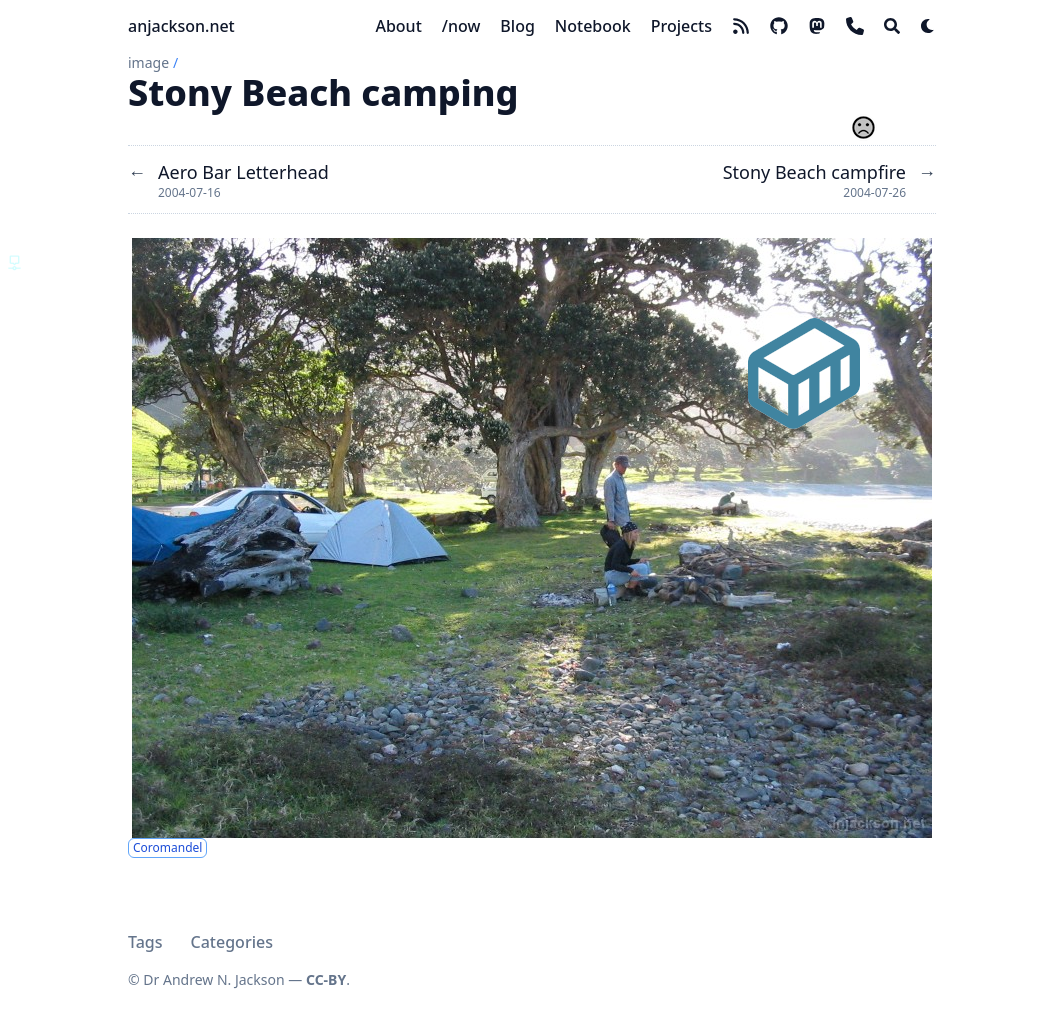  What do you see at coordinates (804, 374) in the screenshot?
I see `view container or package details` at bounding box center [804, 374].